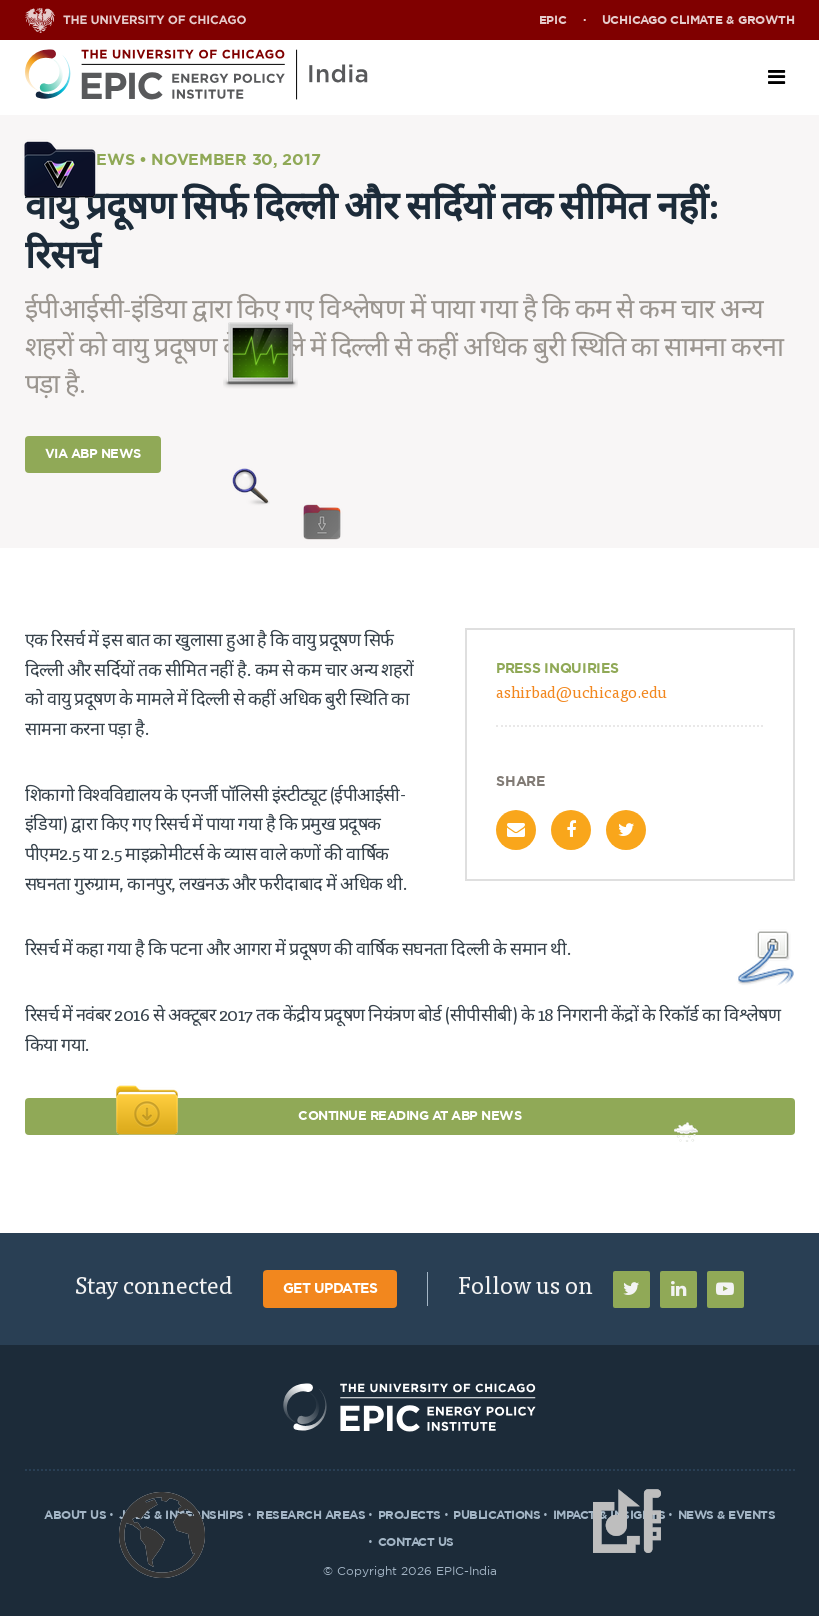  What do you see at coordinates (250, 486) in the screenshot?
I see `search for items or content` at bounding box center [250, 486].